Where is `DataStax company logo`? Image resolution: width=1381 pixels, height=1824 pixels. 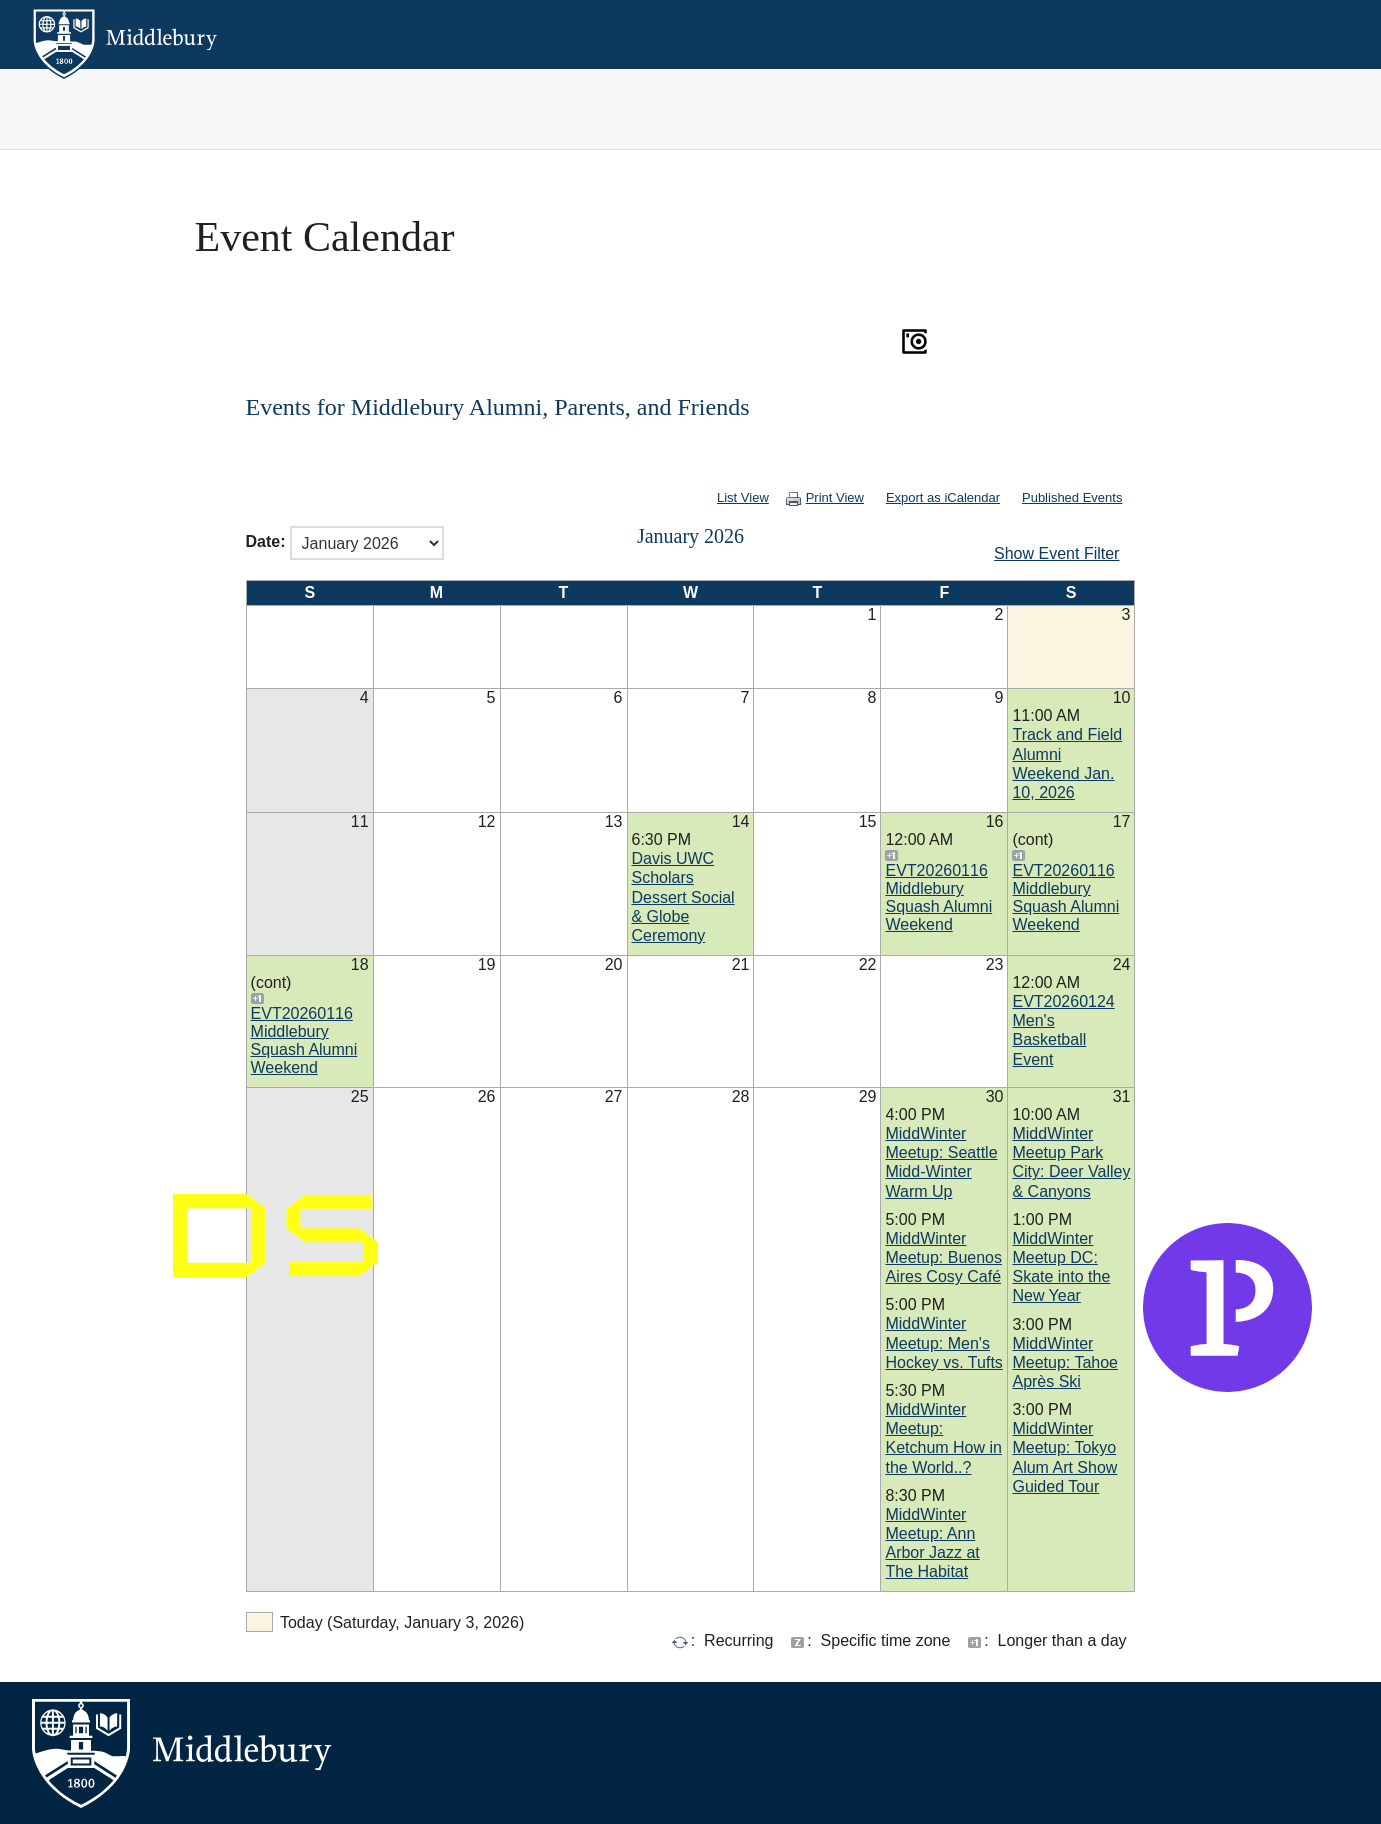
DataStax company logo is located at coordinates (275, 1235).